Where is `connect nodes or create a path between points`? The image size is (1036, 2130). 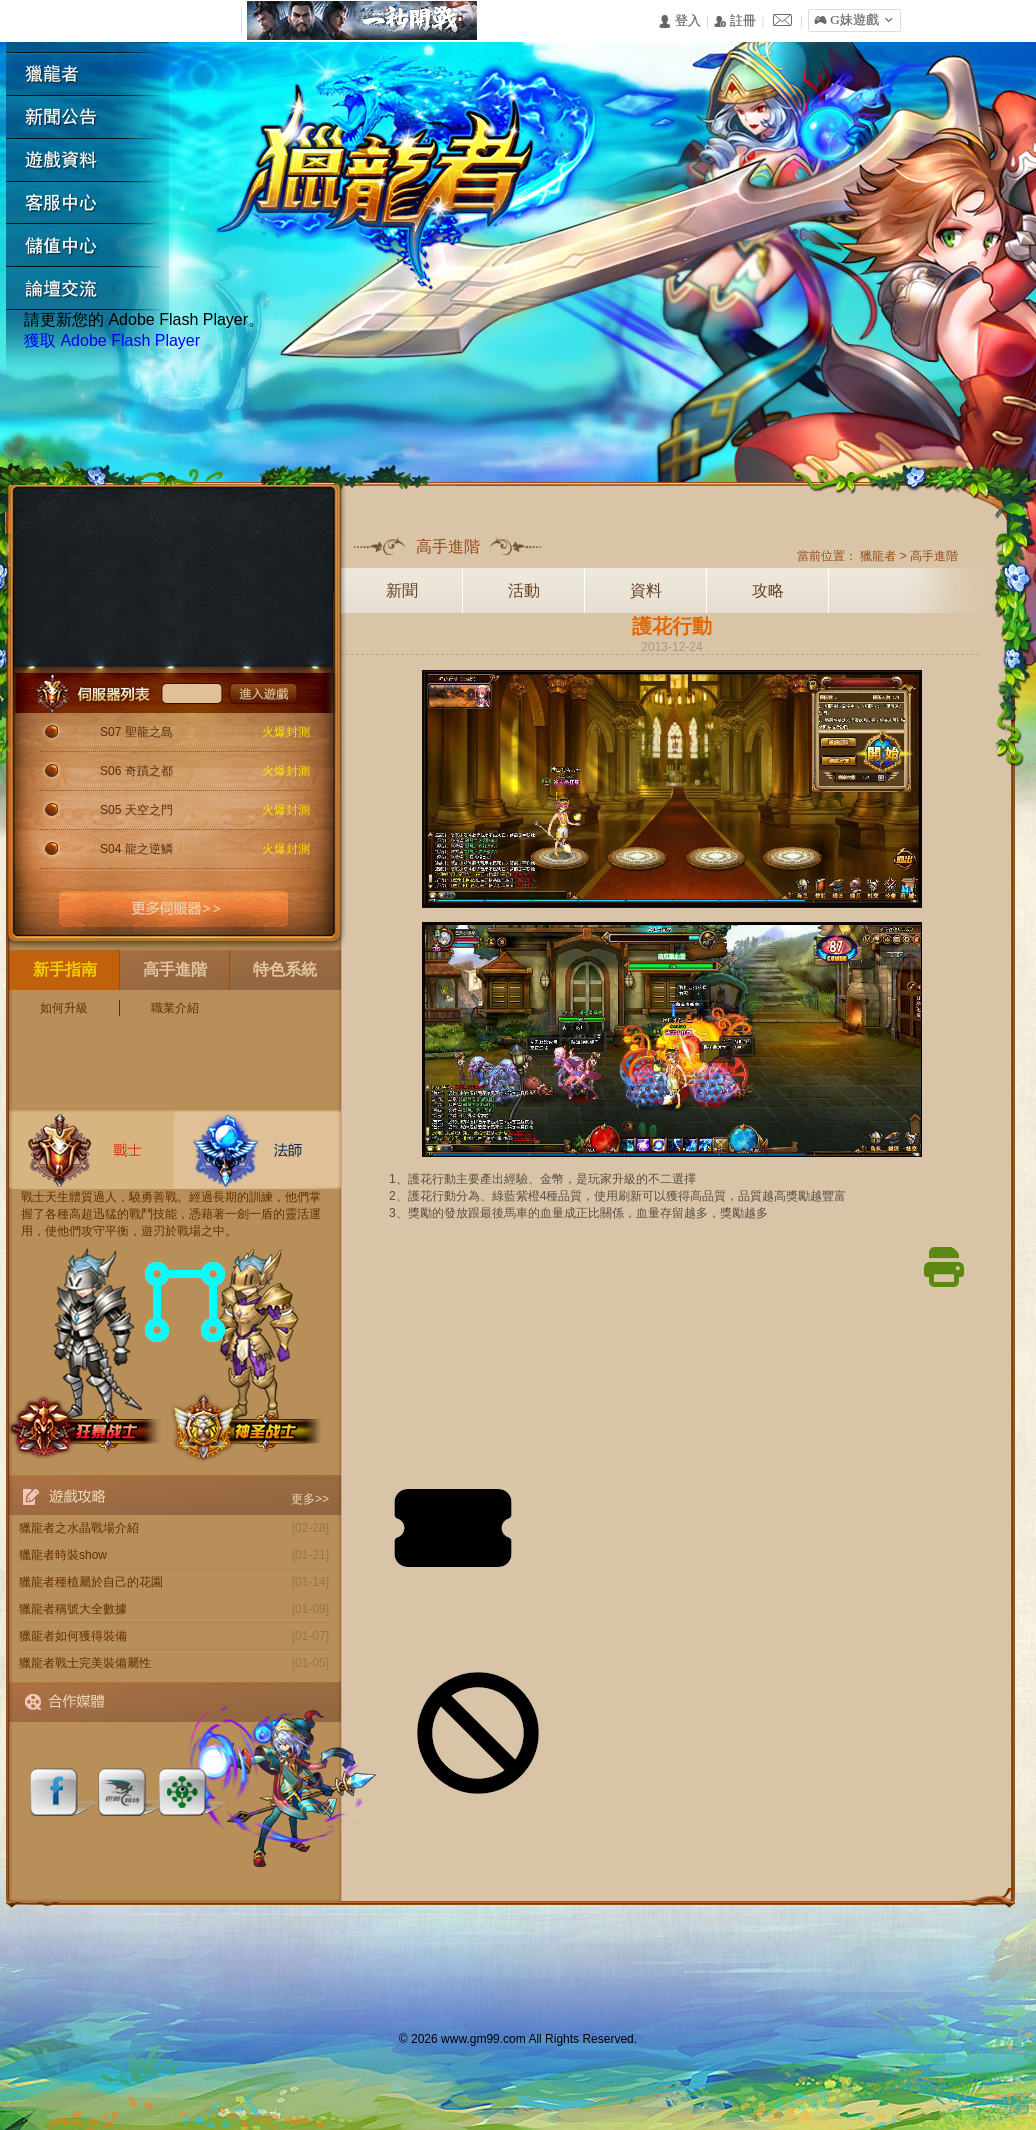 connect nodes or create a path between points is located at coordinates (185, 1302).